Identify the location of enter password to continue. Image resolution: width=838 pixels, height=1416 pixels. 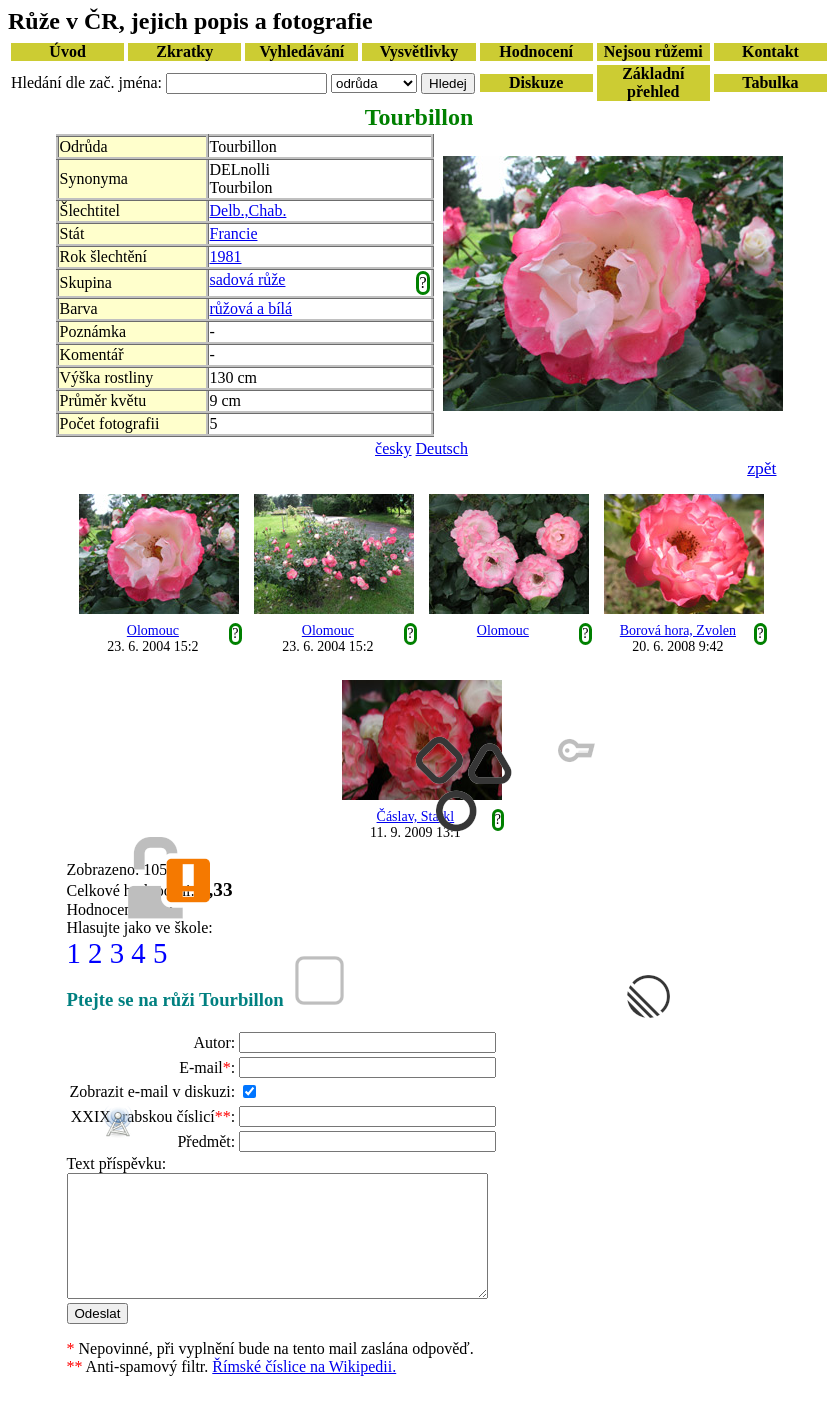
(576, 750).